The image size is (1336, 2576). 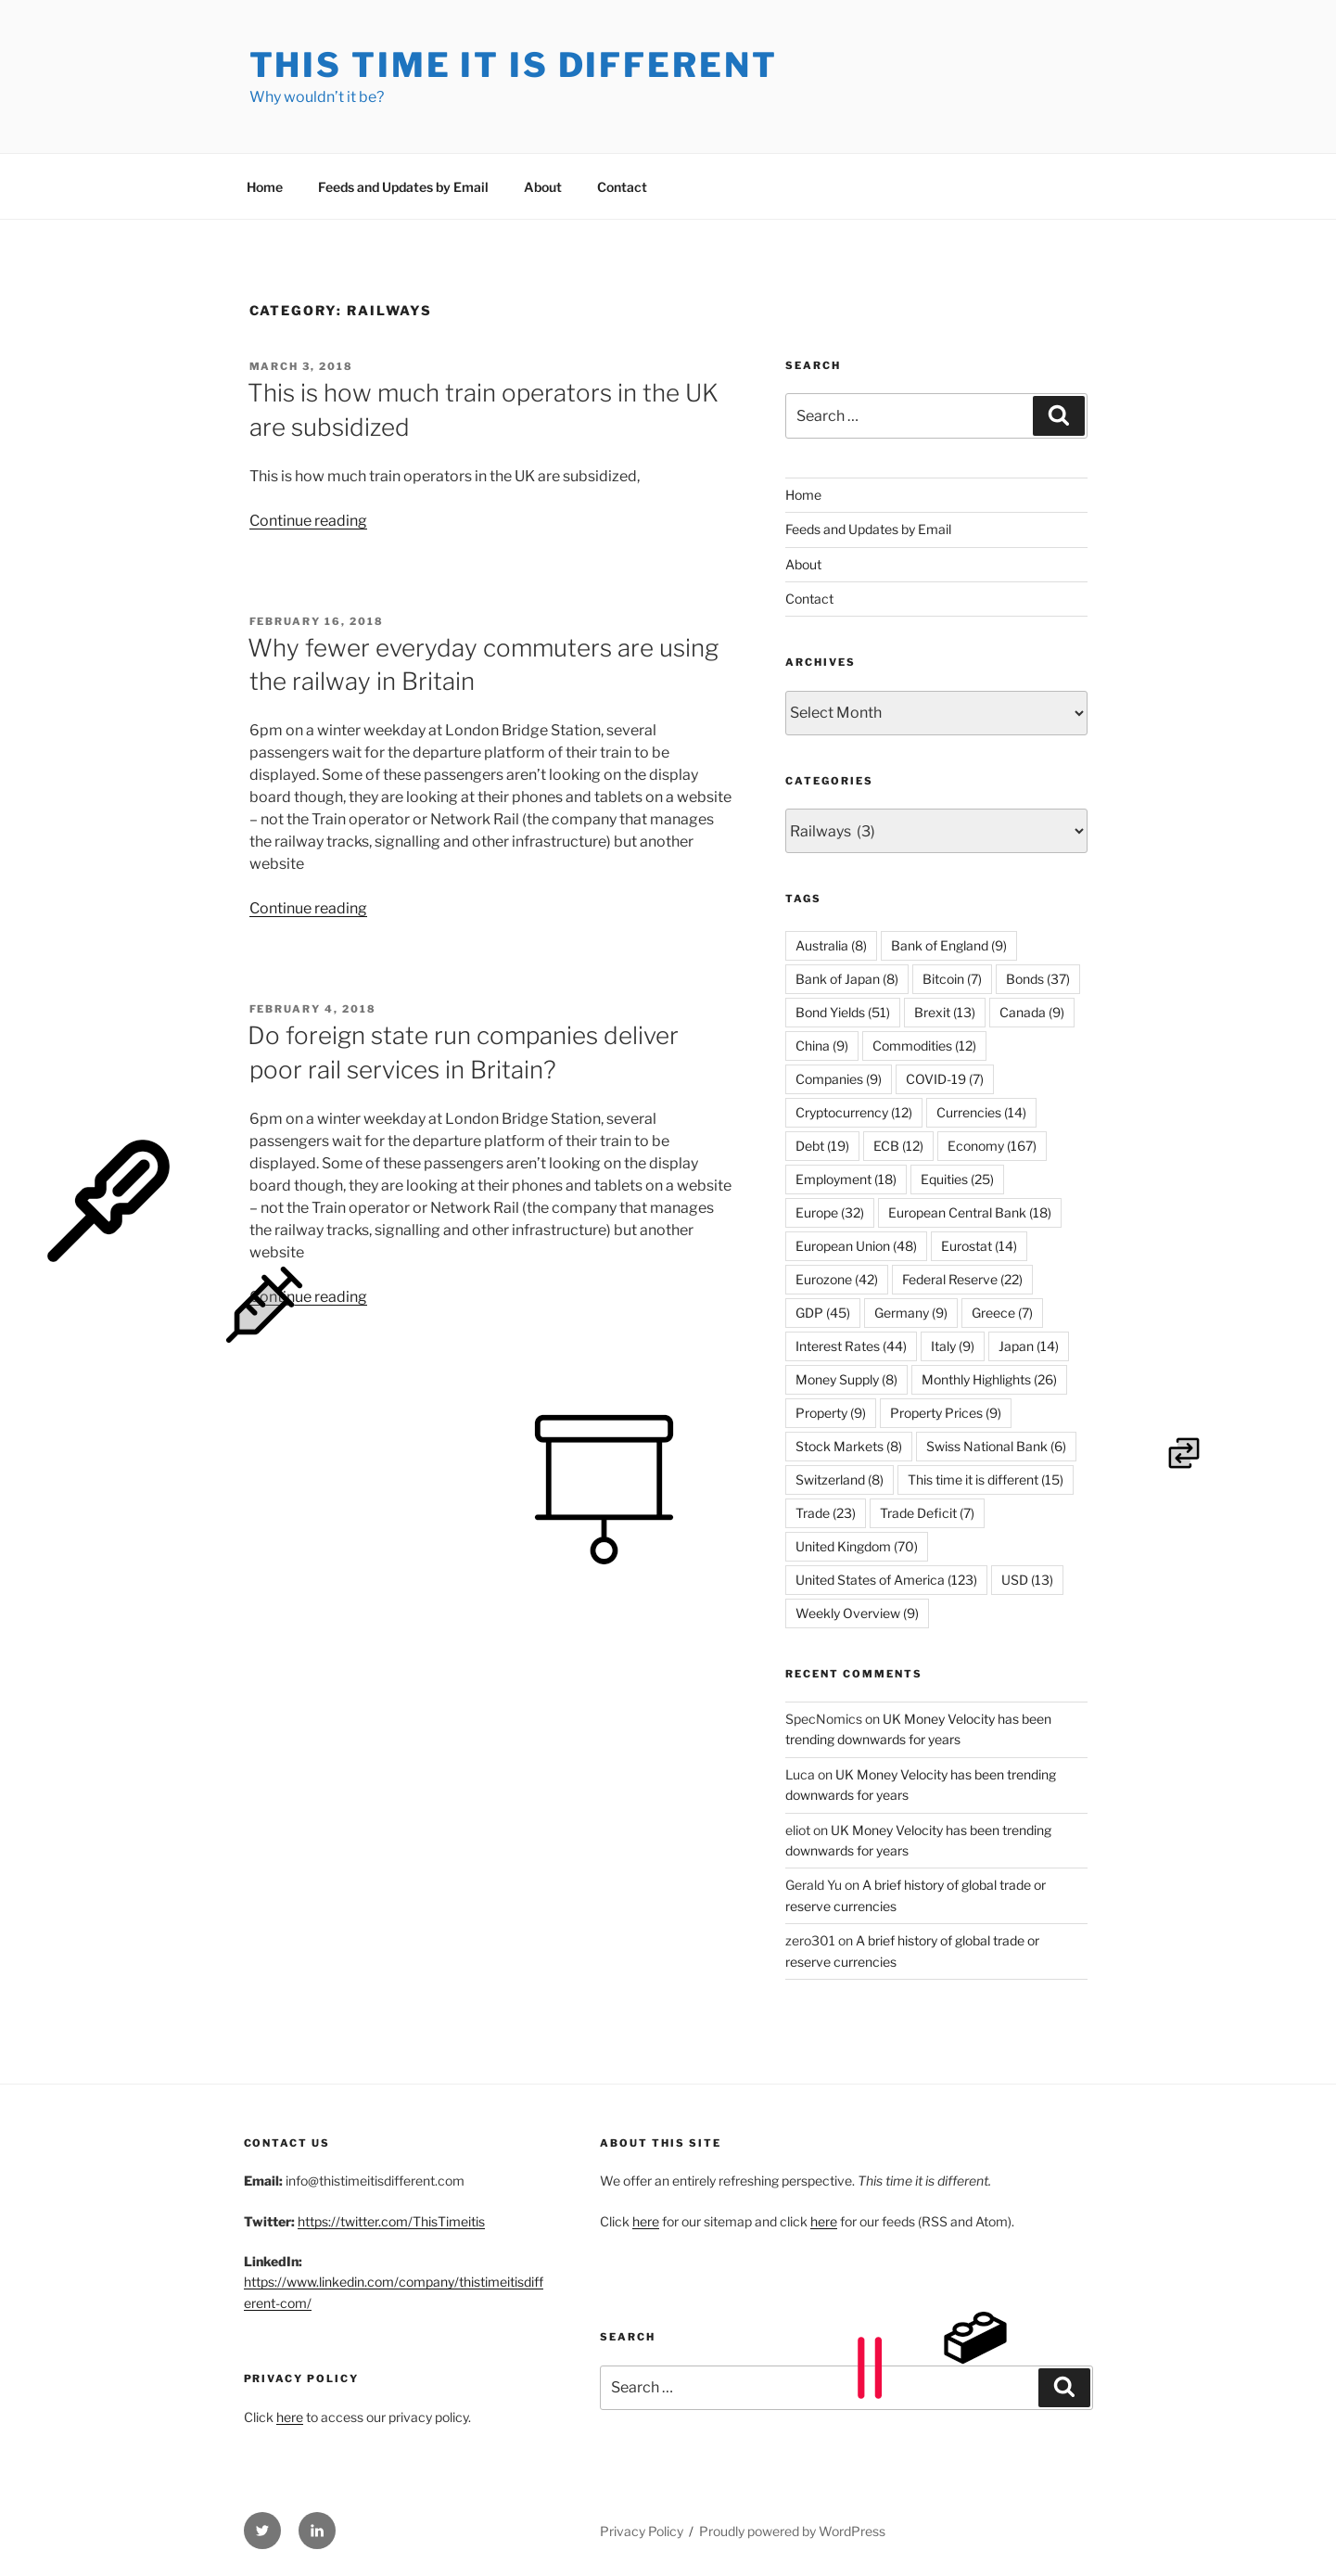 I want to click on start a presentation, so click(x=604, y=1478).